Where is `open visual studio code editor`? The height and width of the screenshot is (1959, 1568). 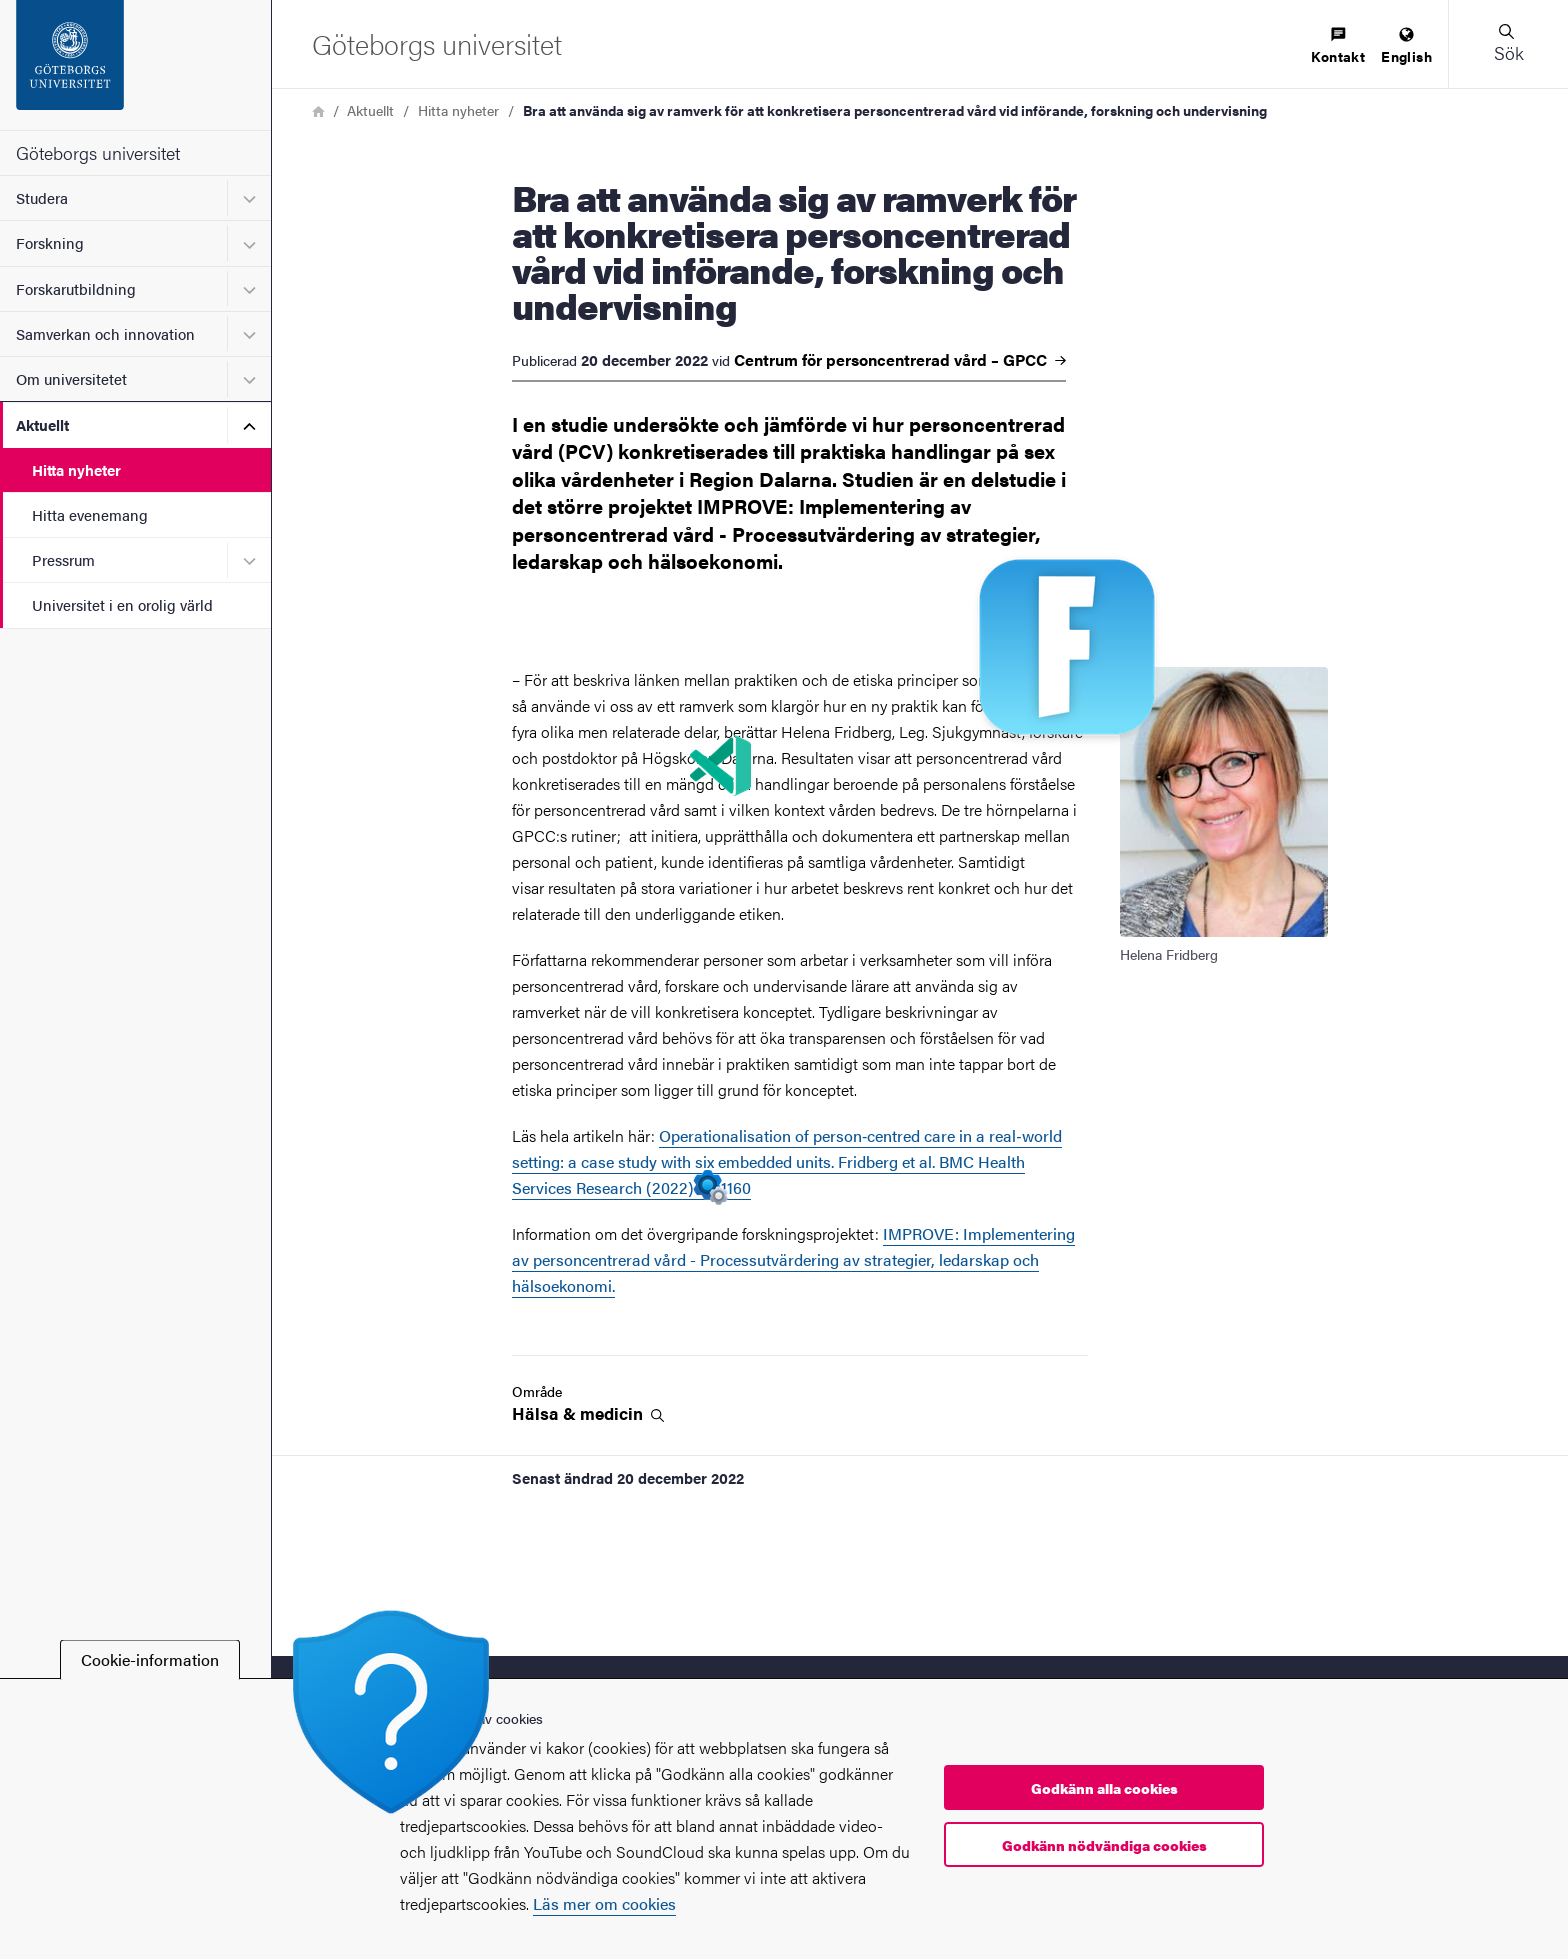 open visual studio code editor is located at coordinates (720, 765).